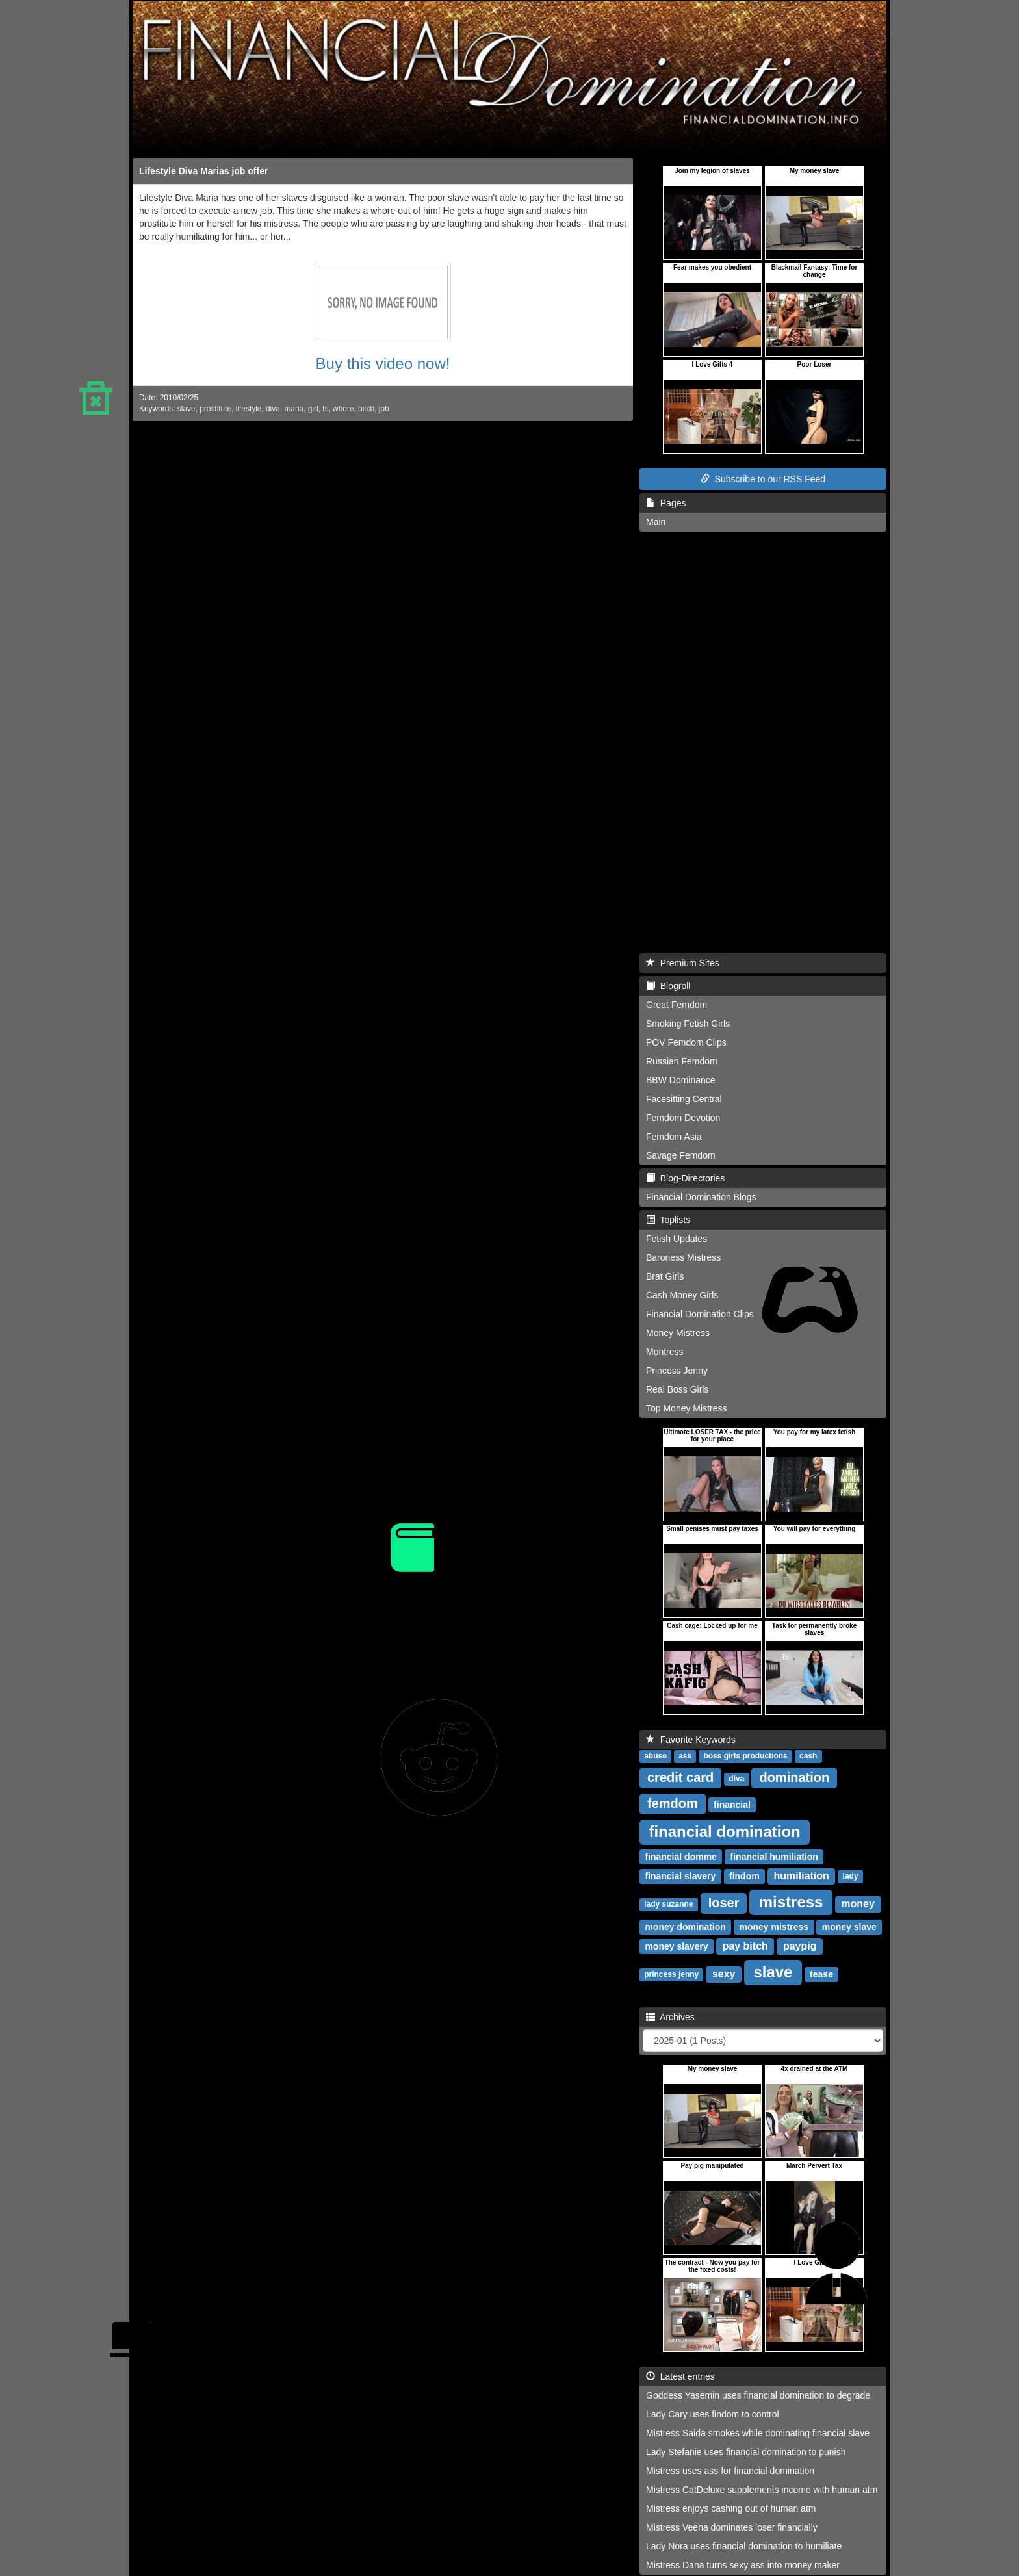 This screenshot has height=2576, width=1019. Describe the element at coordinates (96, 398) in the screenshot. I see `delete selected item` at that location.